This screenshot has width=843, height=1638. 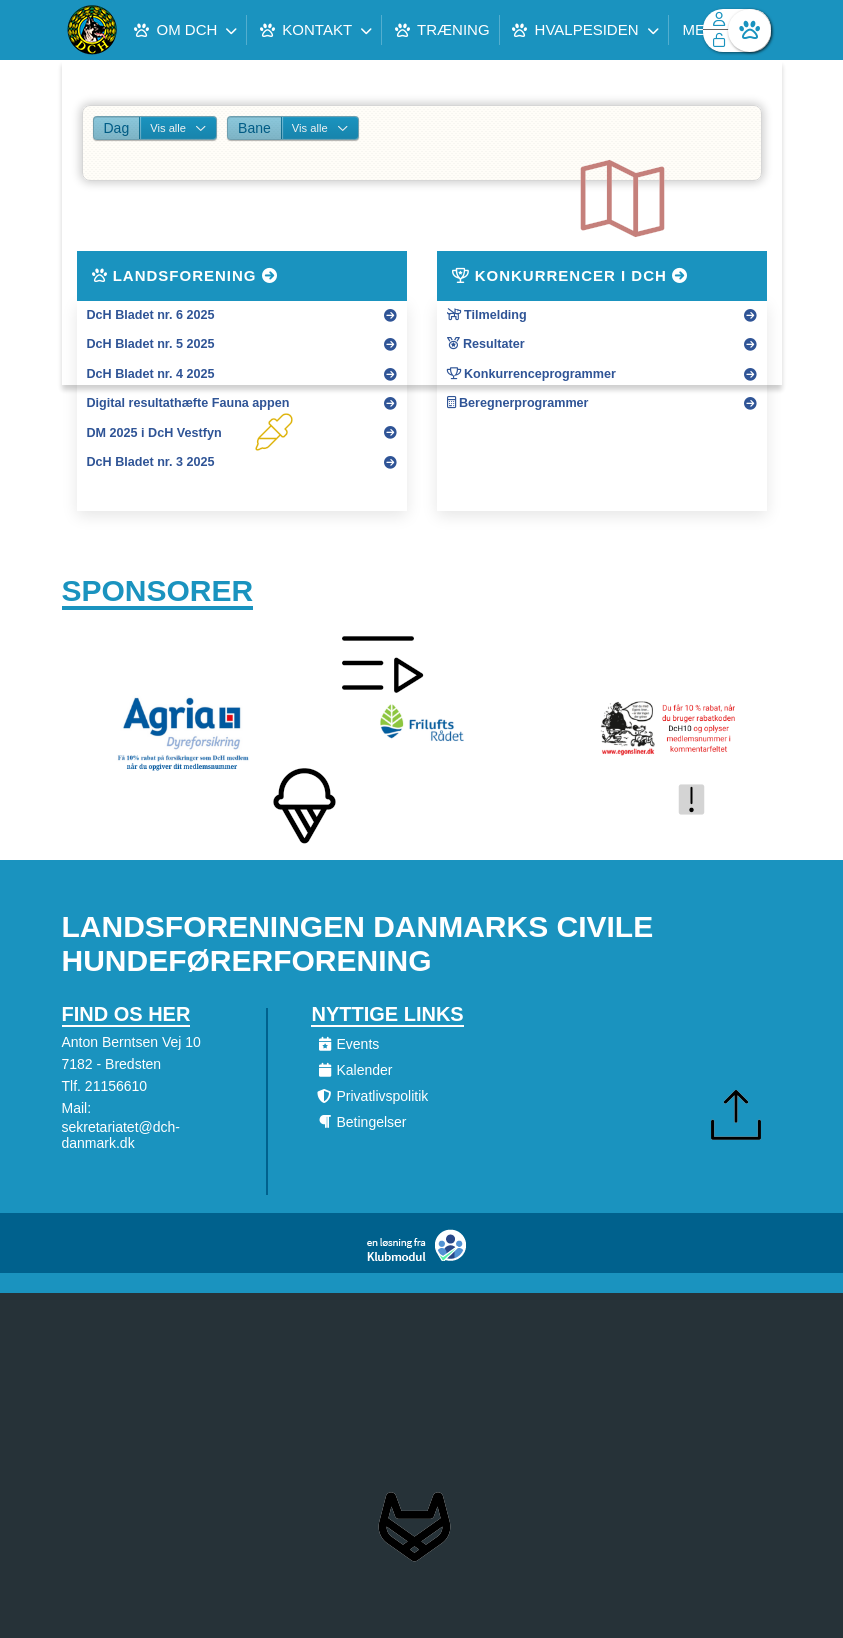 I want to click on browse desserts or sweet treats, so click(x=304, y=804).